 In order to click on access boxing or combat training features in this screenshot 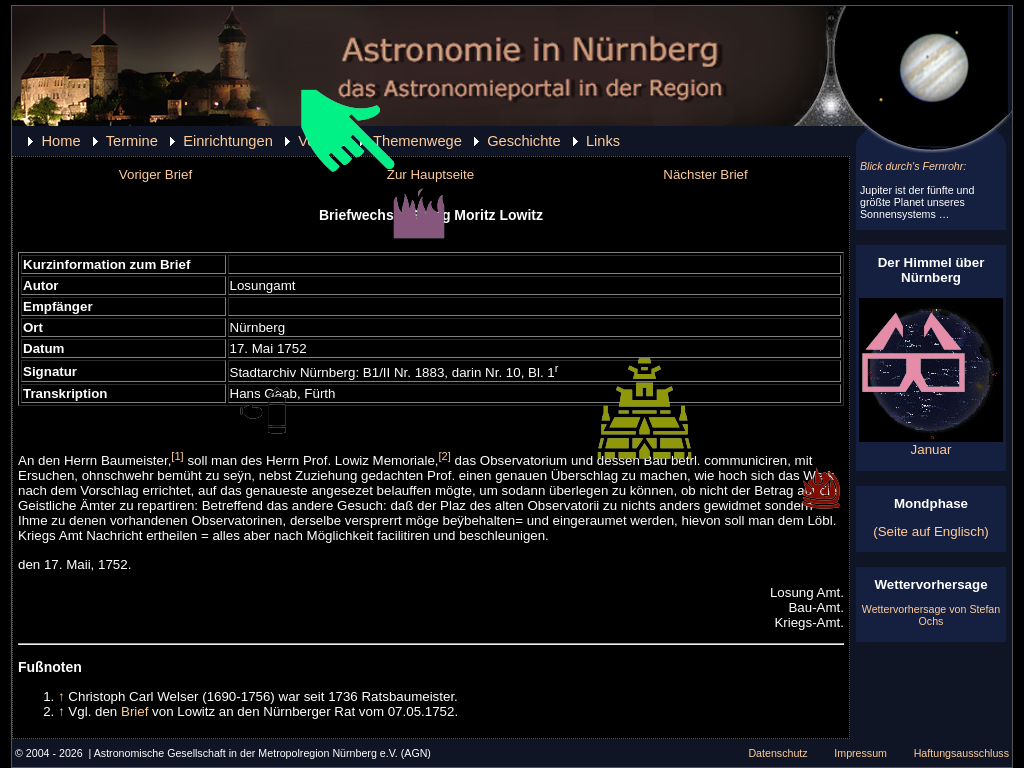, I will do `click(264, 411)`.